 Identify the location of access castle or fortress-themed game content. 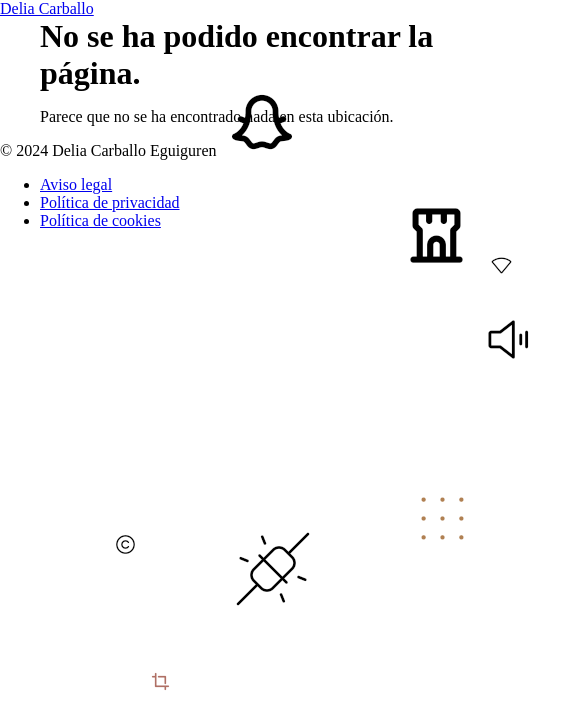
(436, 234).